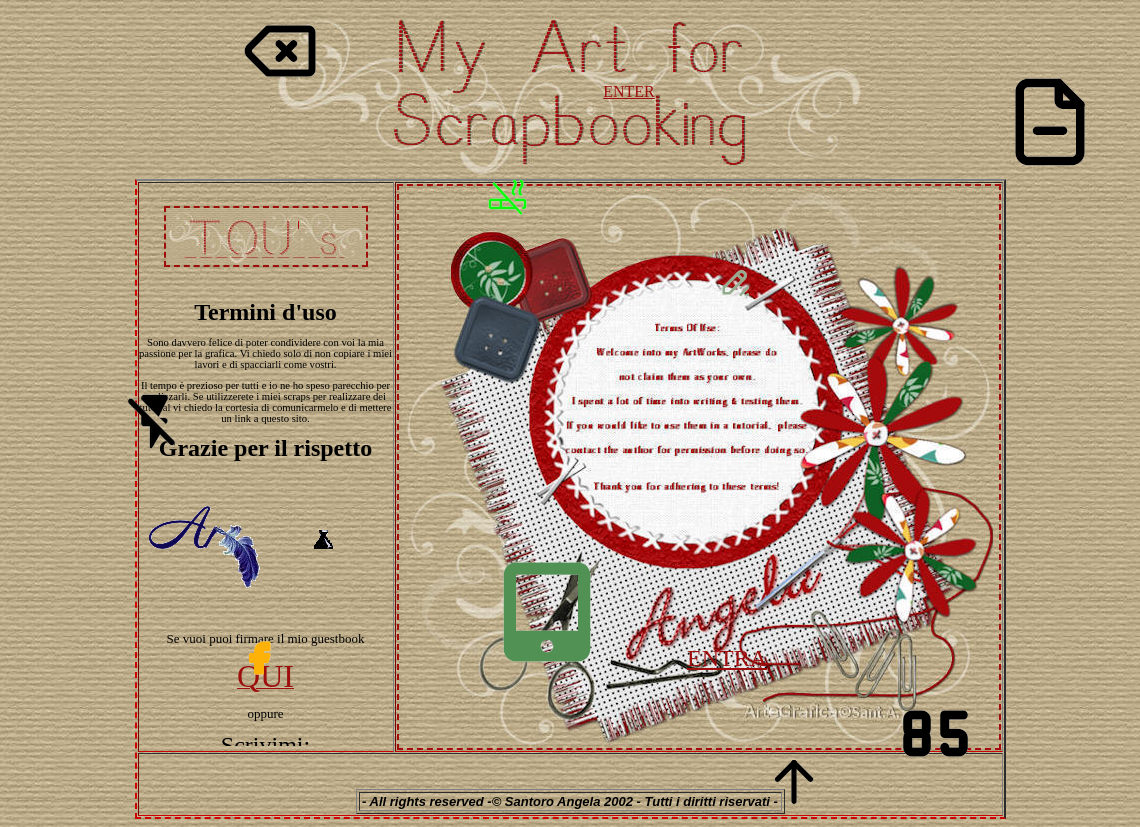 The width and height of the screenshot is (1140, 827). What do you see at coordinates (794, 782) in the screenshot?
I see `move up or scroll to top` at bounding box center [794, 782].